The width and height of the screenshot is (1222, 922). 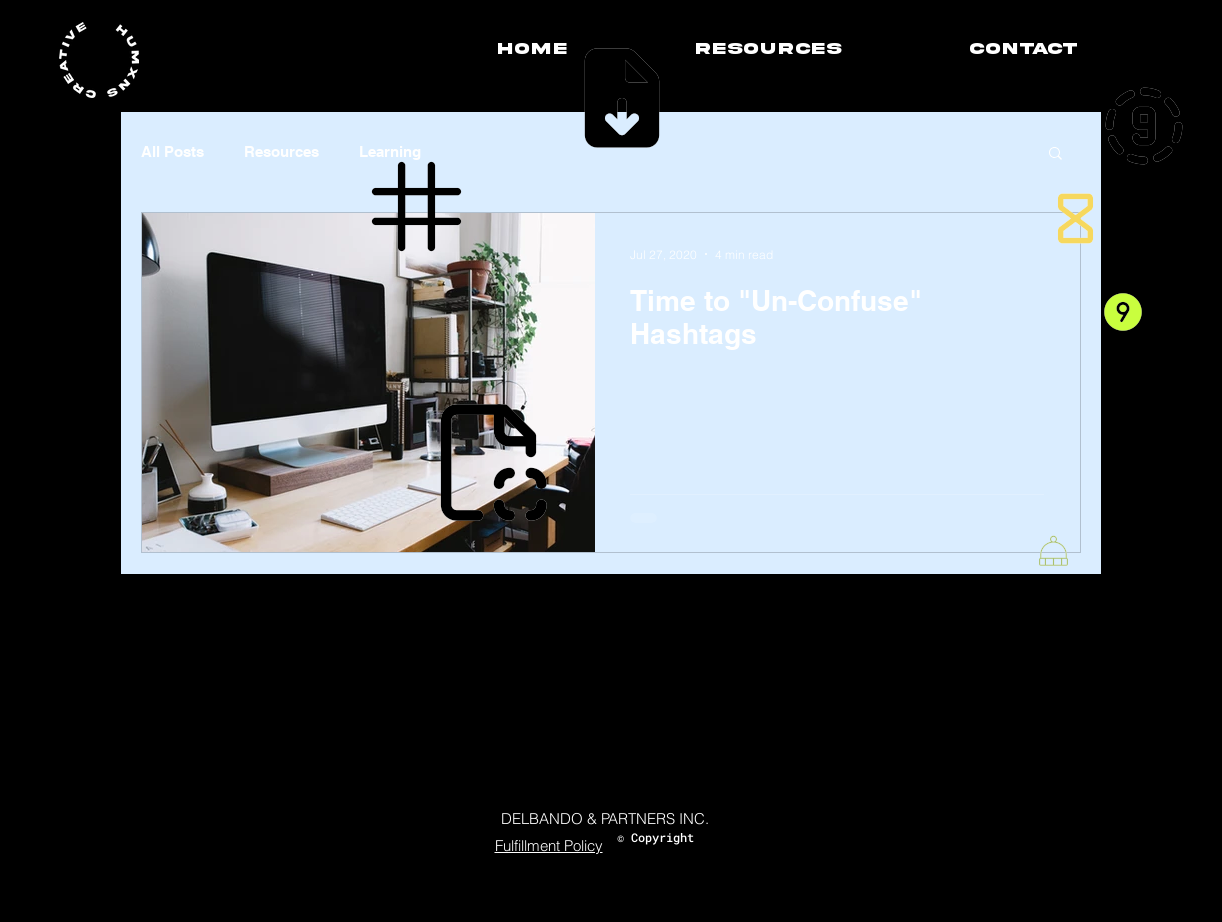 What do you see at coordinates (416, 206) in the screenshot?
I see `add or view hashtags` at bounding box center [416, 206].